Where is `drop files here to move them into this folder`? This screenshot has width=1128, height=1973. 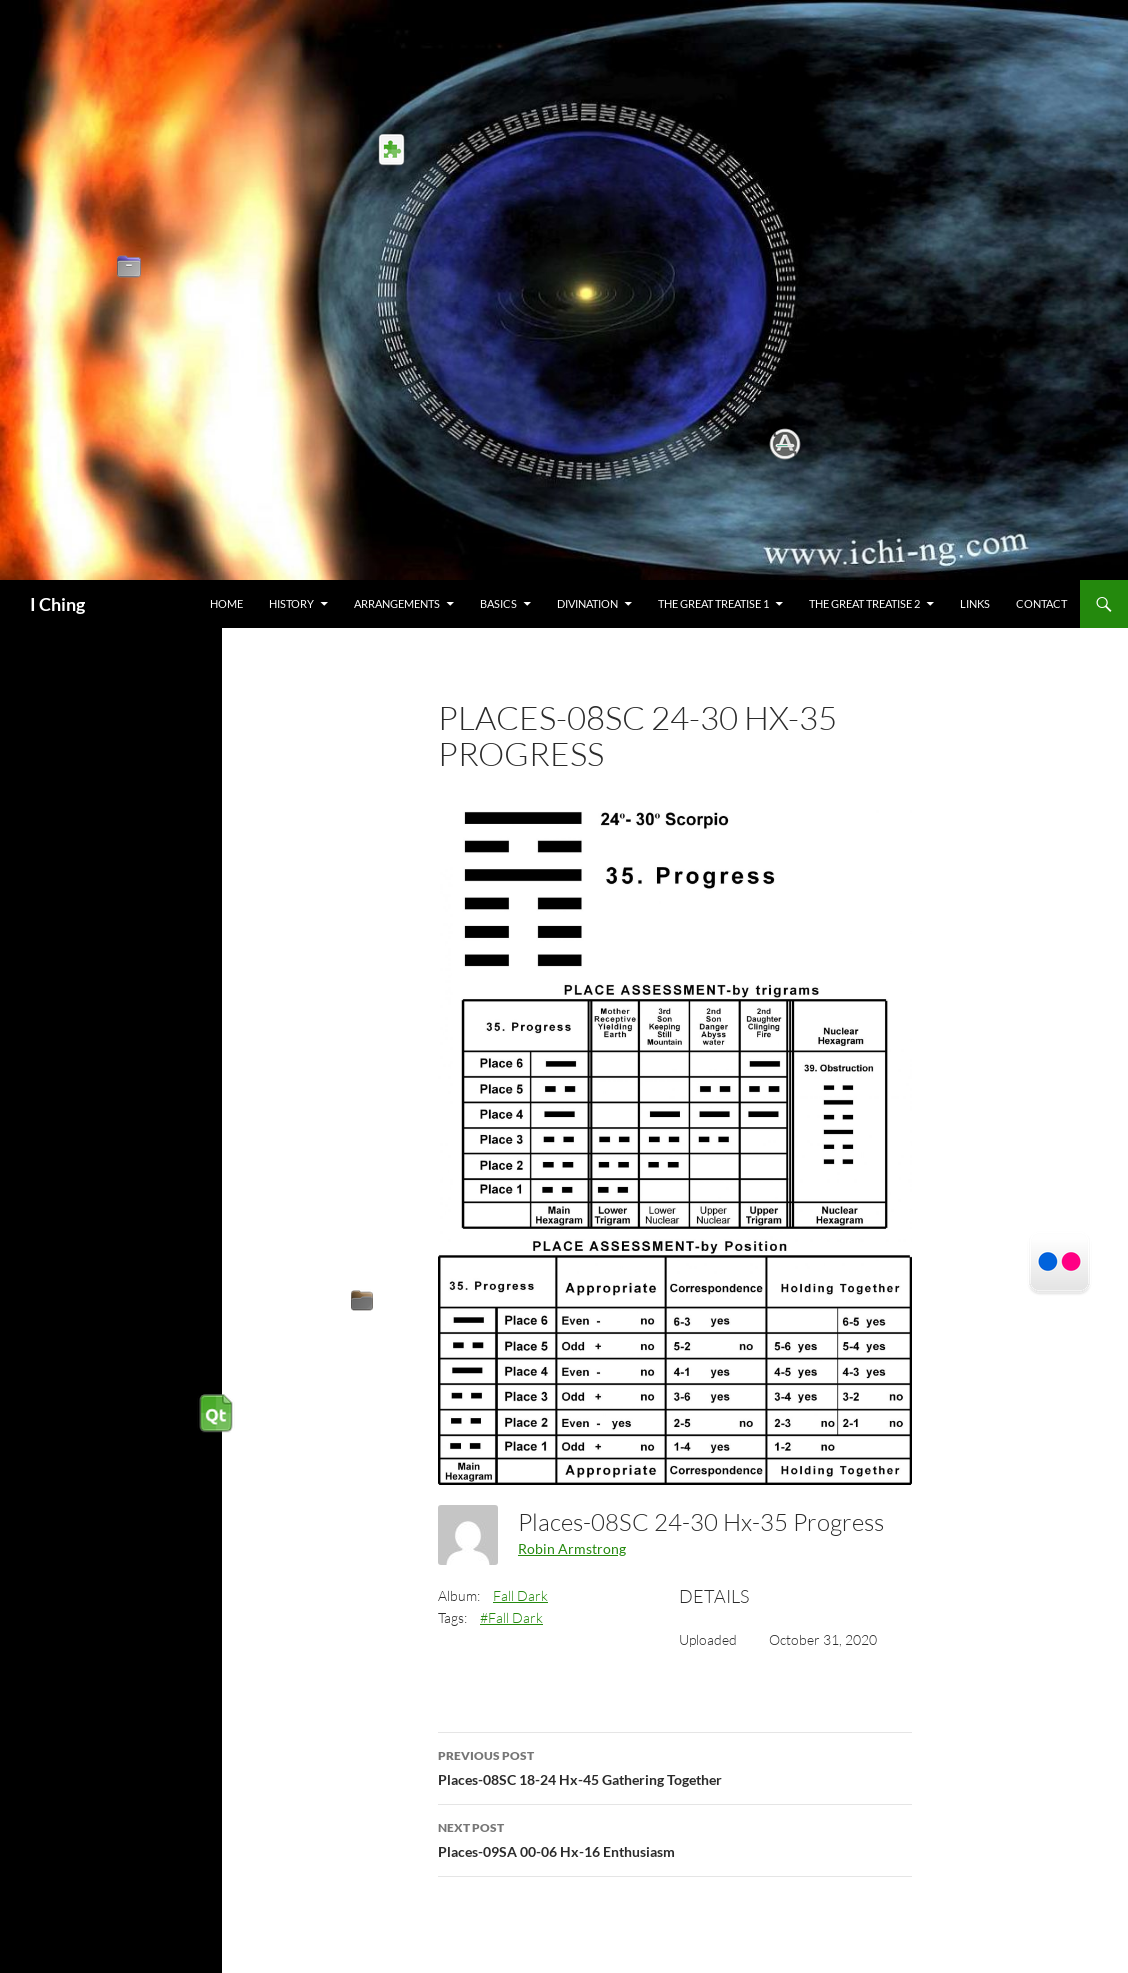 drop files here to move them into this folder is located at coordinates (362, 1300).